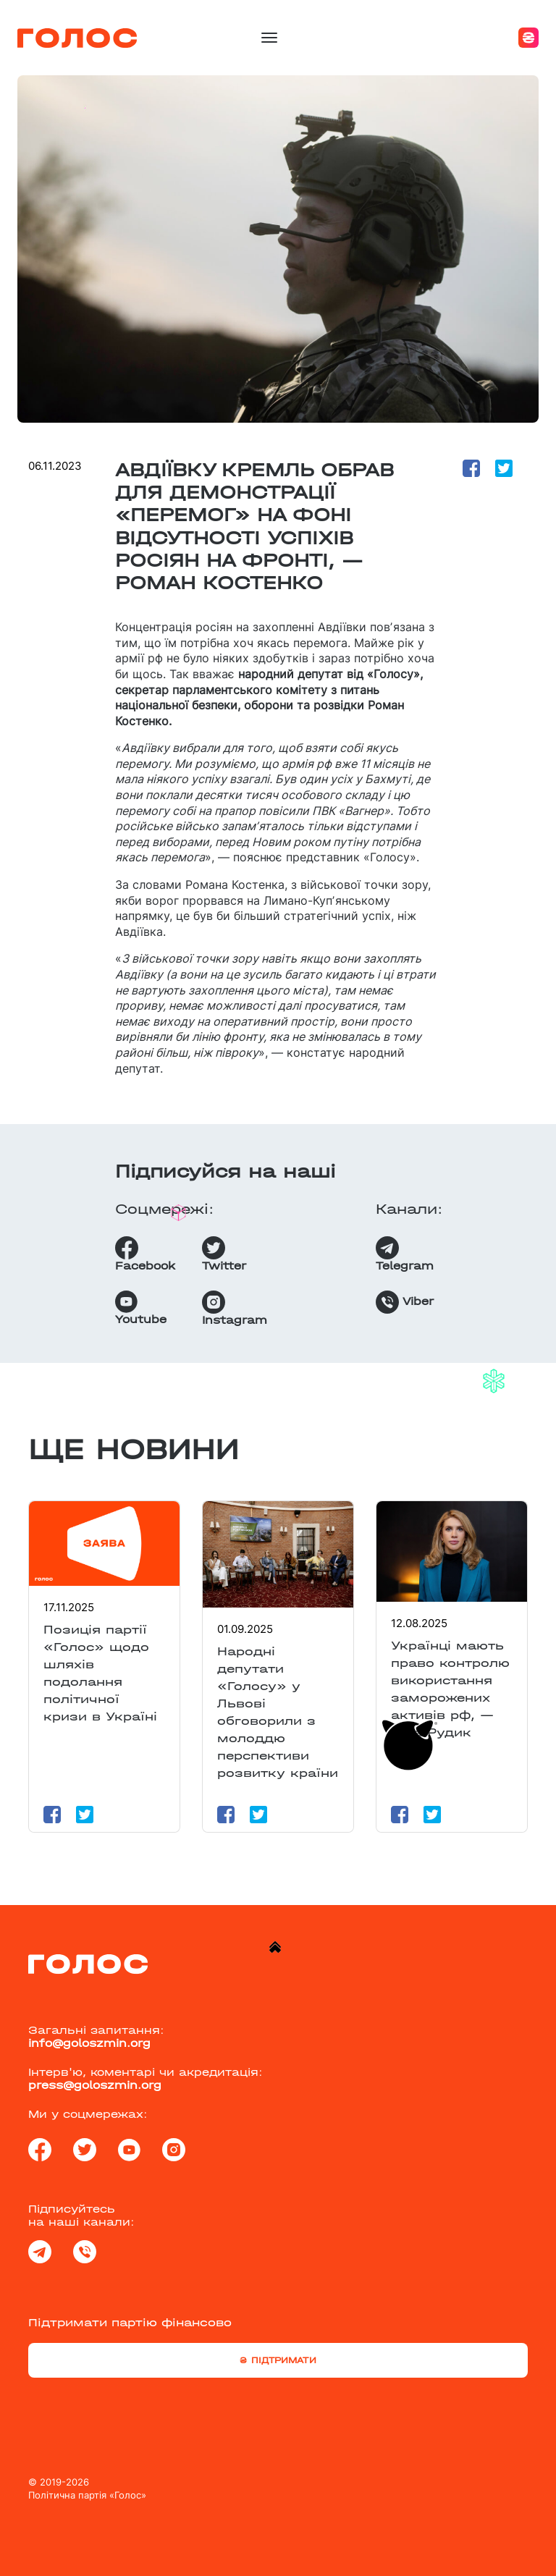 The width and height of the screenshot is (556, 2576). What do you see at coordinates (178, 1212) in the screenshot?
I see `IPFS (InterPlanetary File System) logo` at bounding box center [178, 1212].